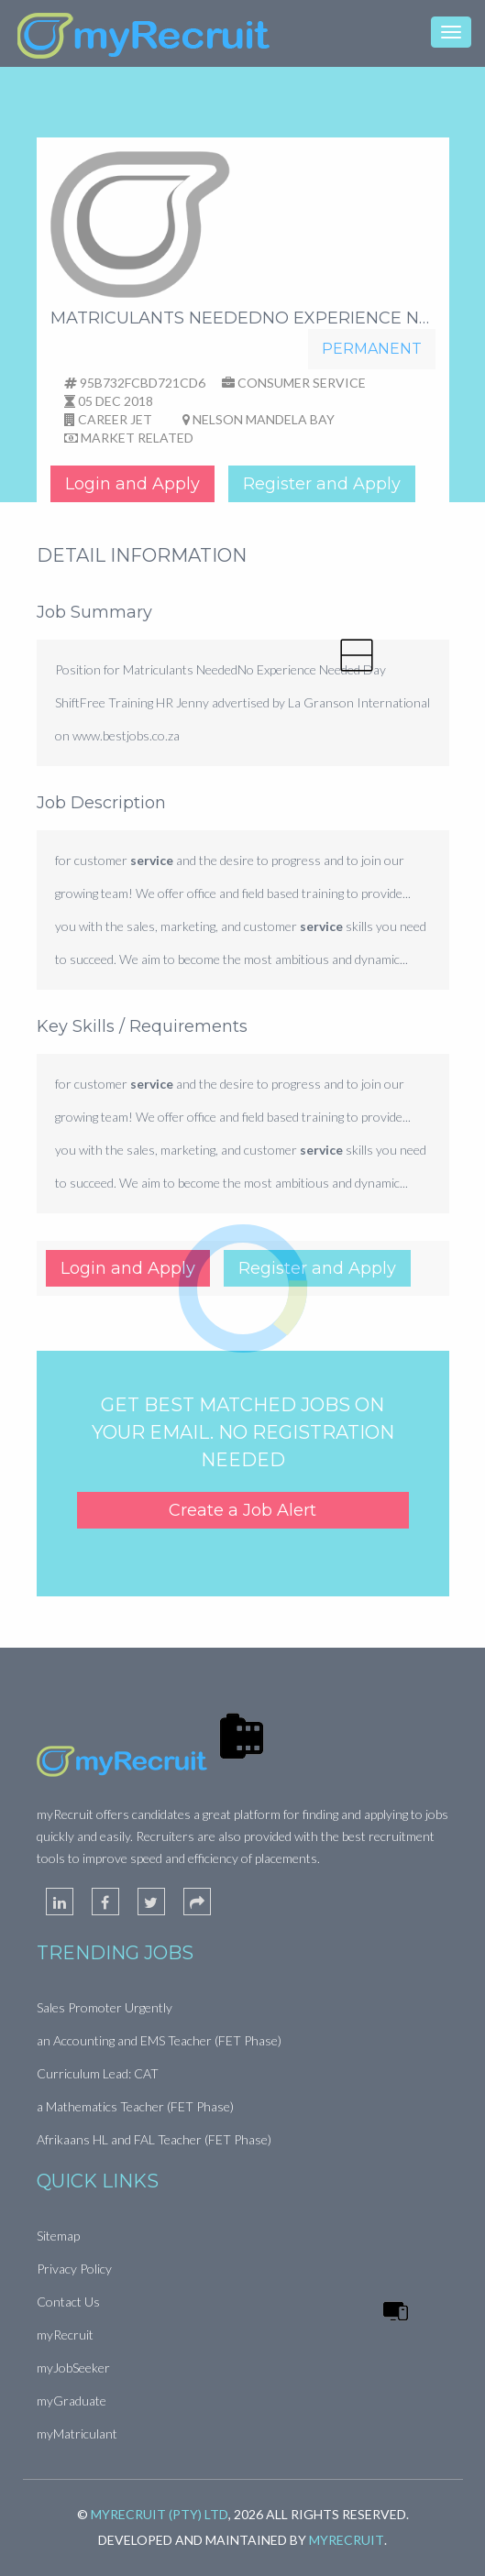 The image size is (485, 2576). I want to click on split view horizontally, so click(357, 655).